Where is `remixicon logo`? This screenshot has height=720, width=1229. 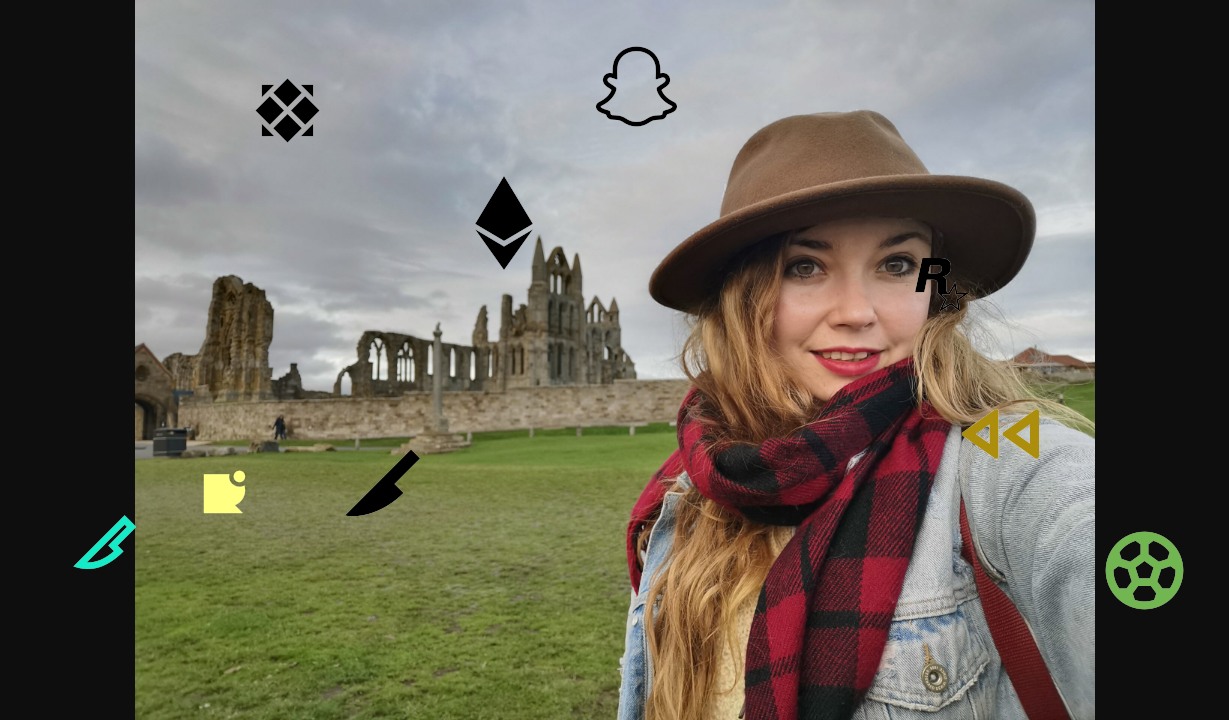 remixicon logo is located at coordinates (224, 492).